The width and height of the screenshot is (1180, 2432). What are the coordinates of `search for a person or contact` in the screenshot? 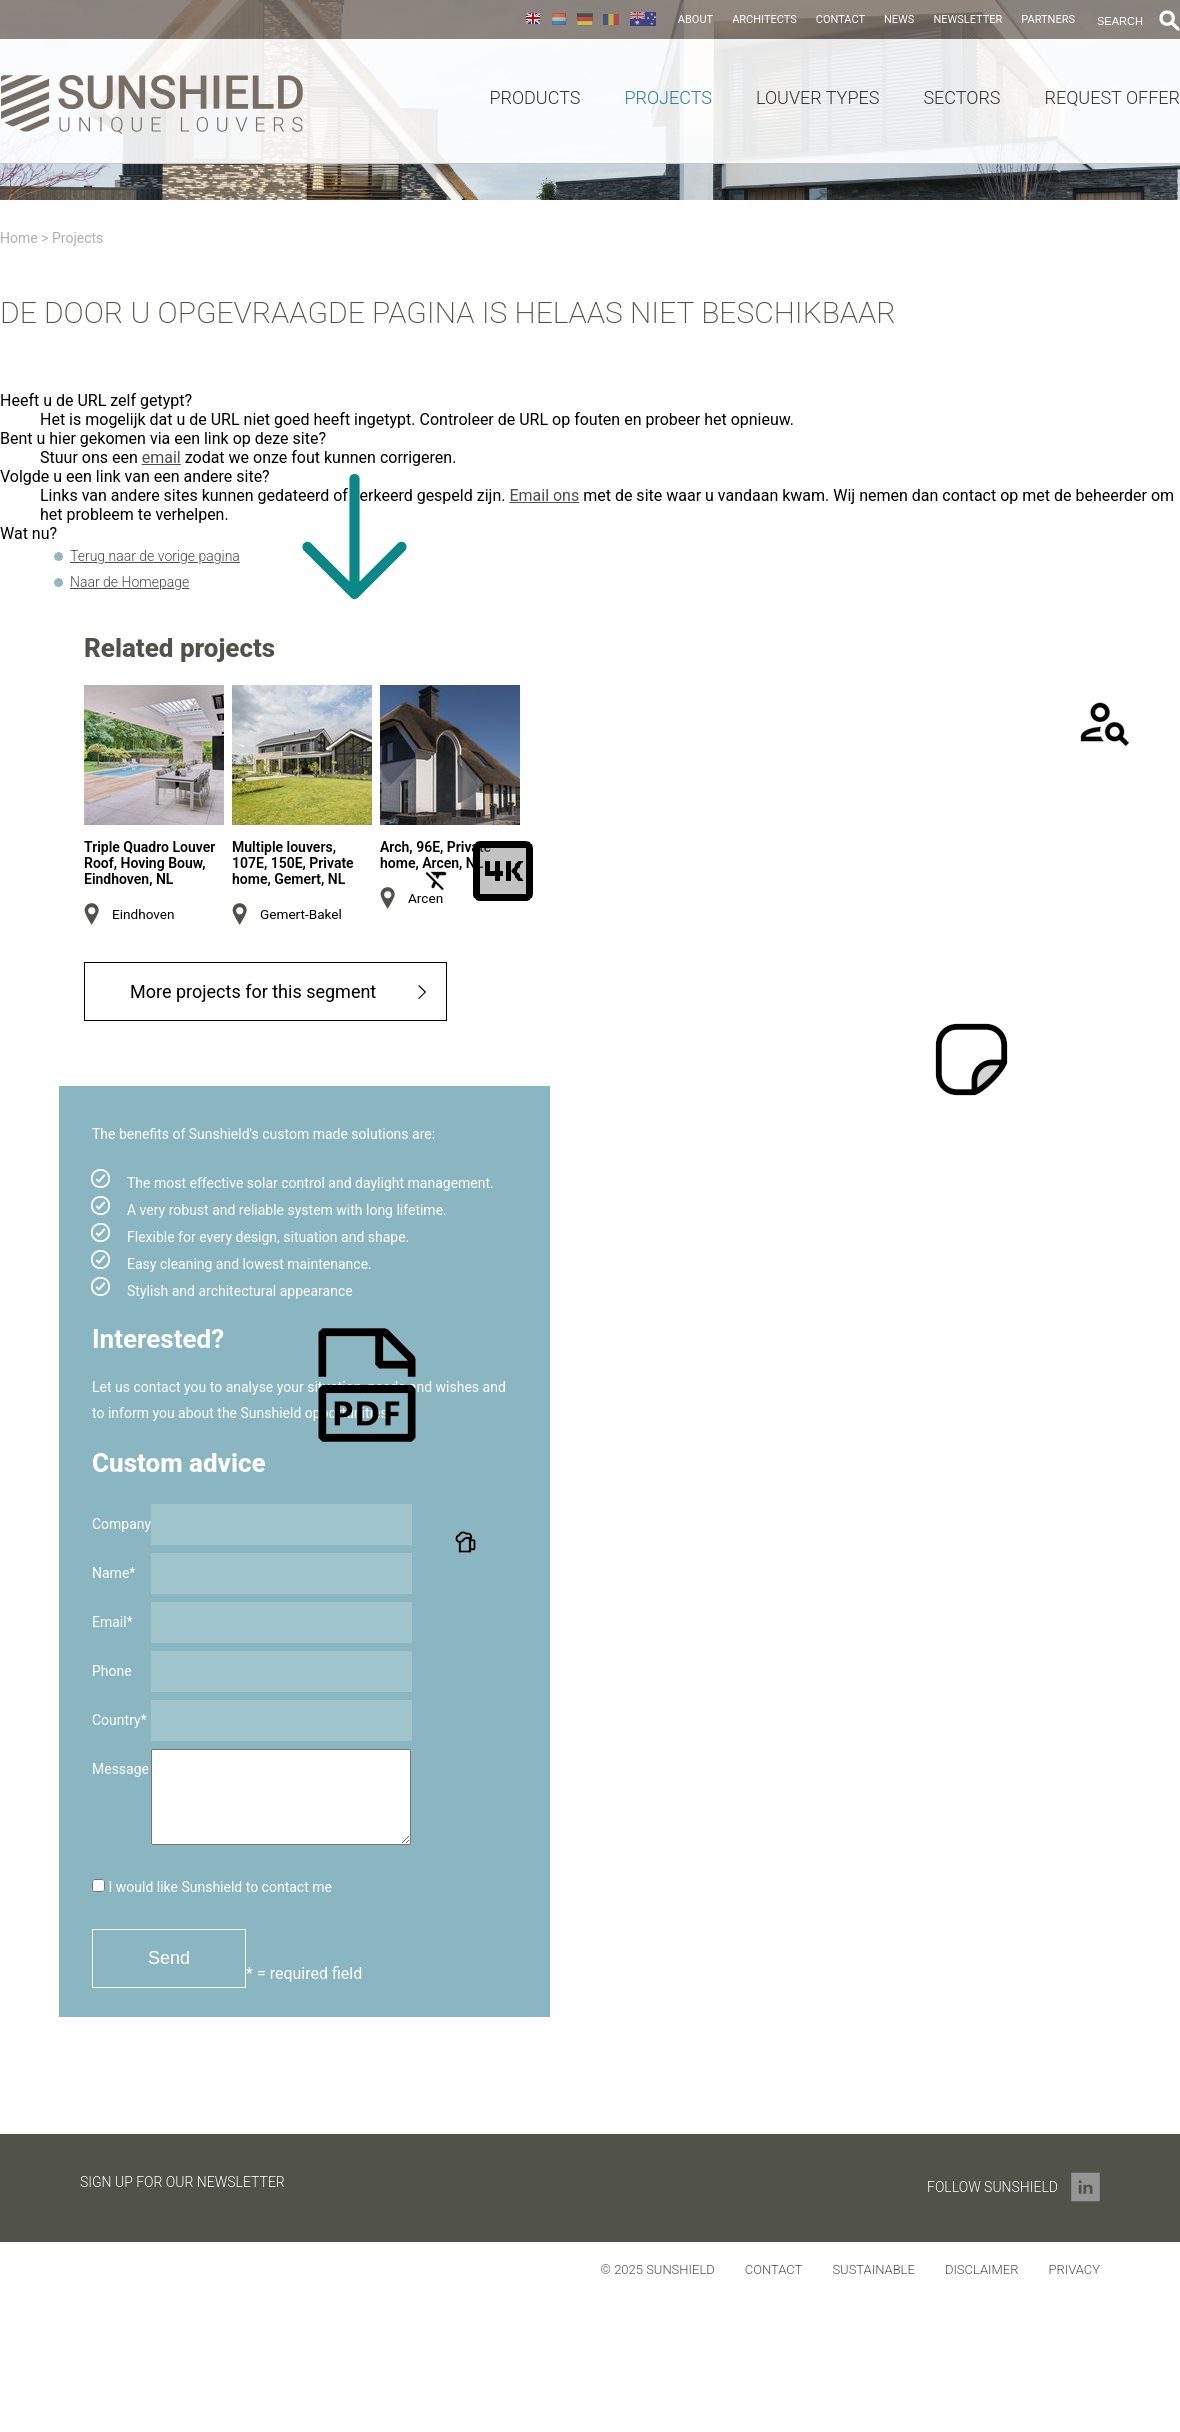 It's located at (1105, 722).